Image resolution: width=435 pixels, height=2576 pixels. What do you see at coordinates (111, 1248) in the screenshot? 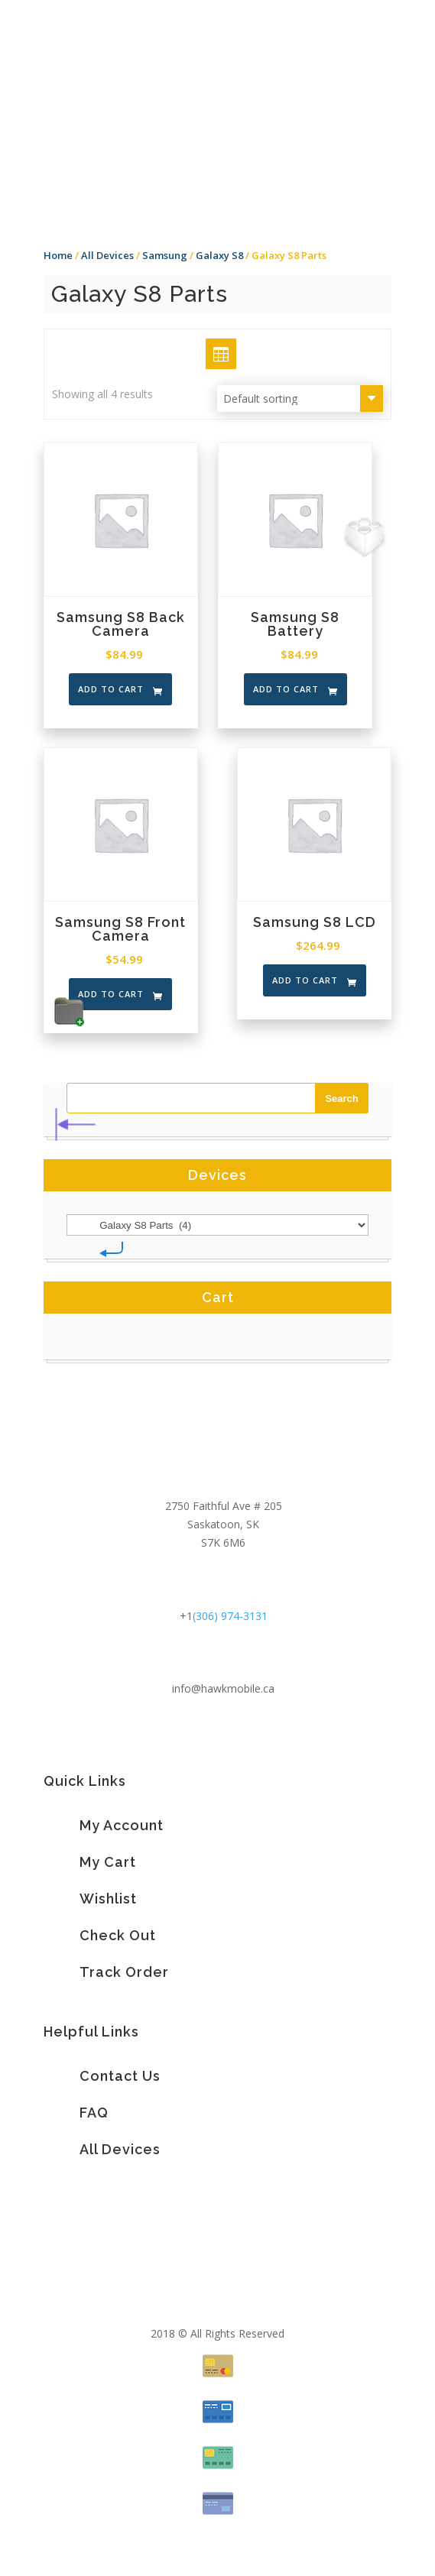
I see `reply to an email message` at bounding box center [111, 1248].